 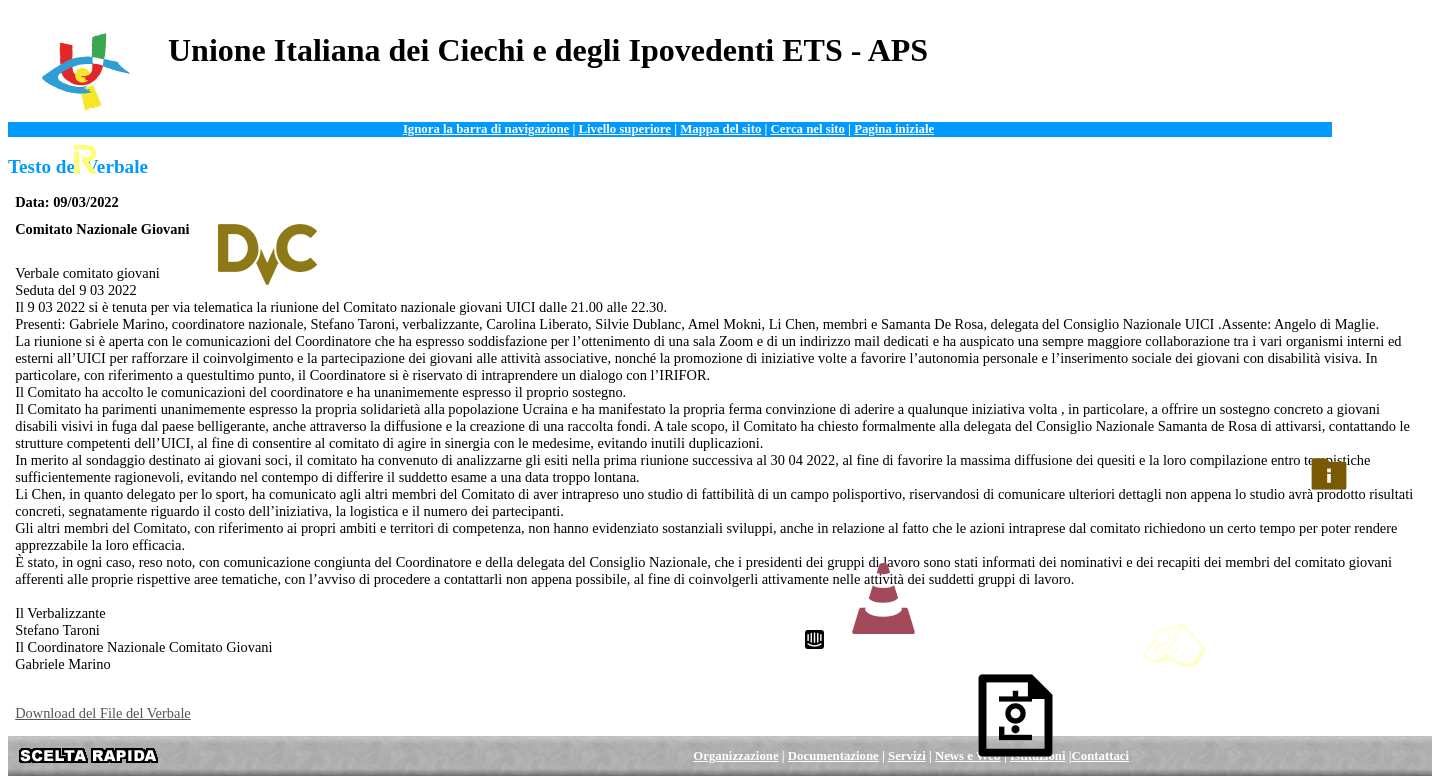 I want to click on open intercom chat support, so click(x=814, y=639).